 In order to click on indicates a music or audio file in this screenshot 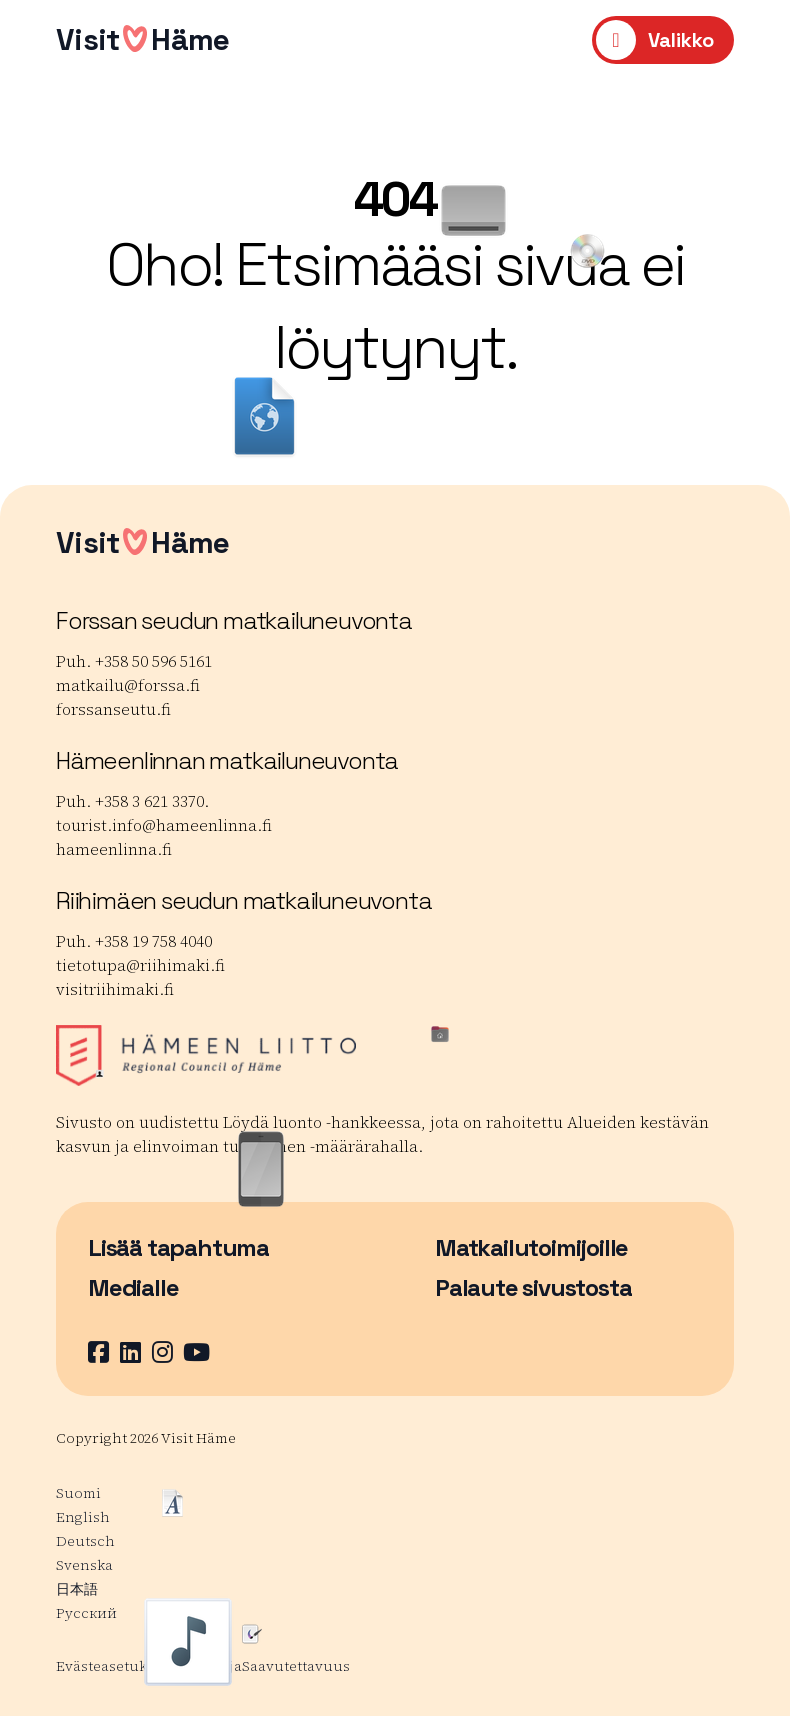, I will do `click(188, 1642)`.